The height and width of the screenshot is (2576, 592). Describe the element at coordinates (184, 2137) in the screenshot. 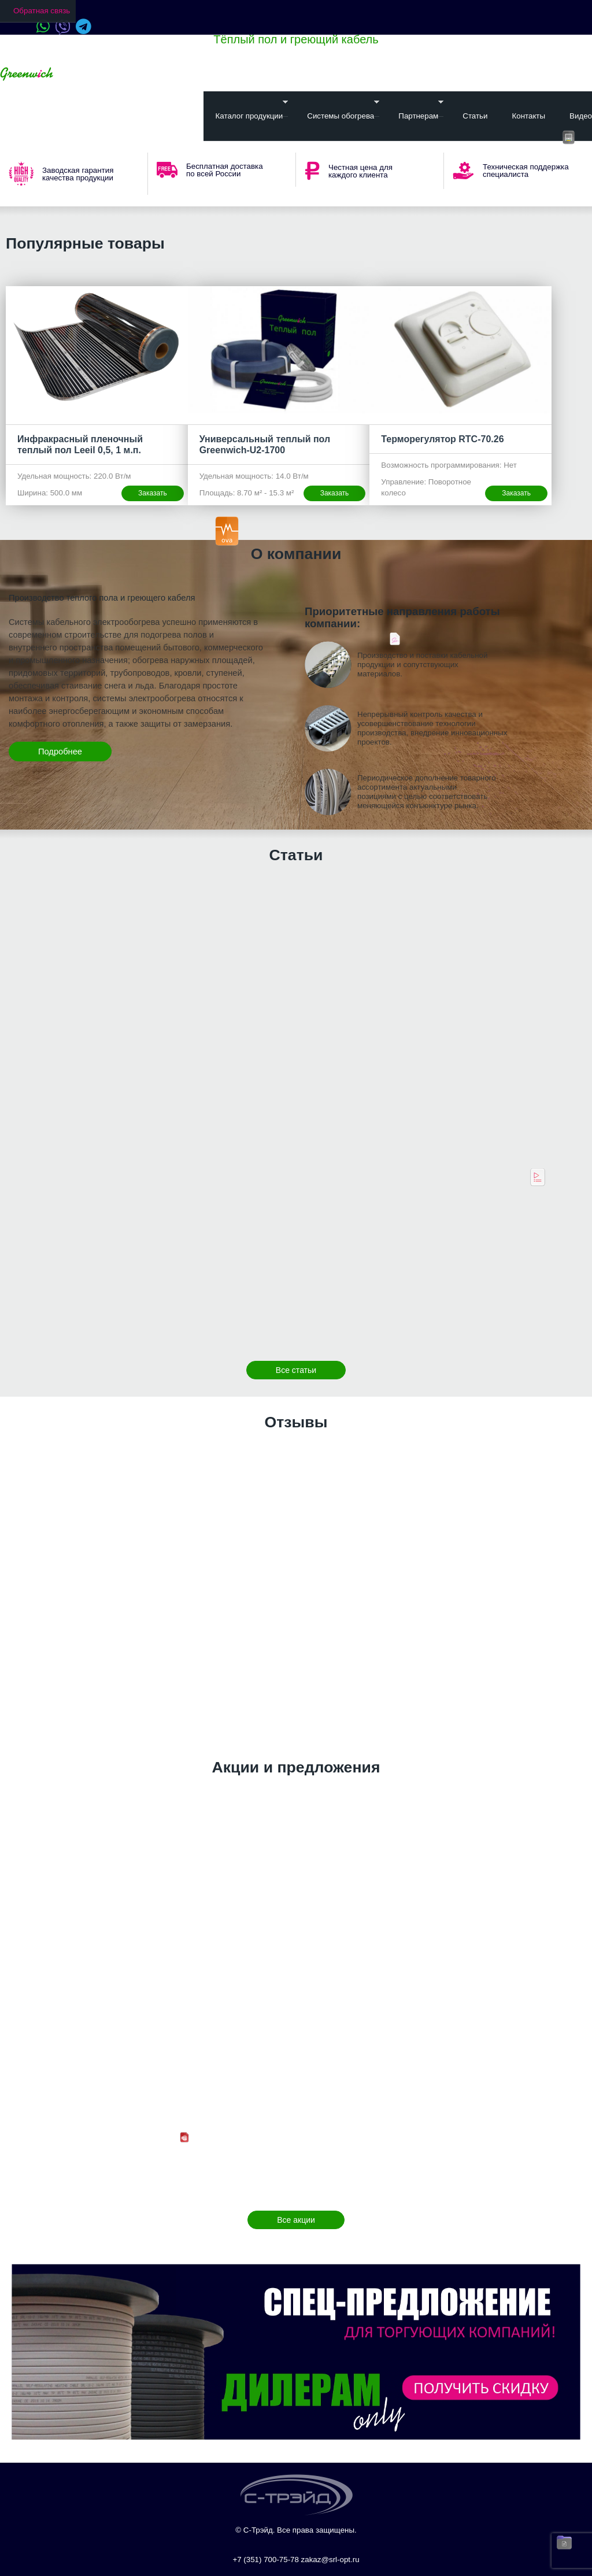

I see `microsoft access database file` at that location.